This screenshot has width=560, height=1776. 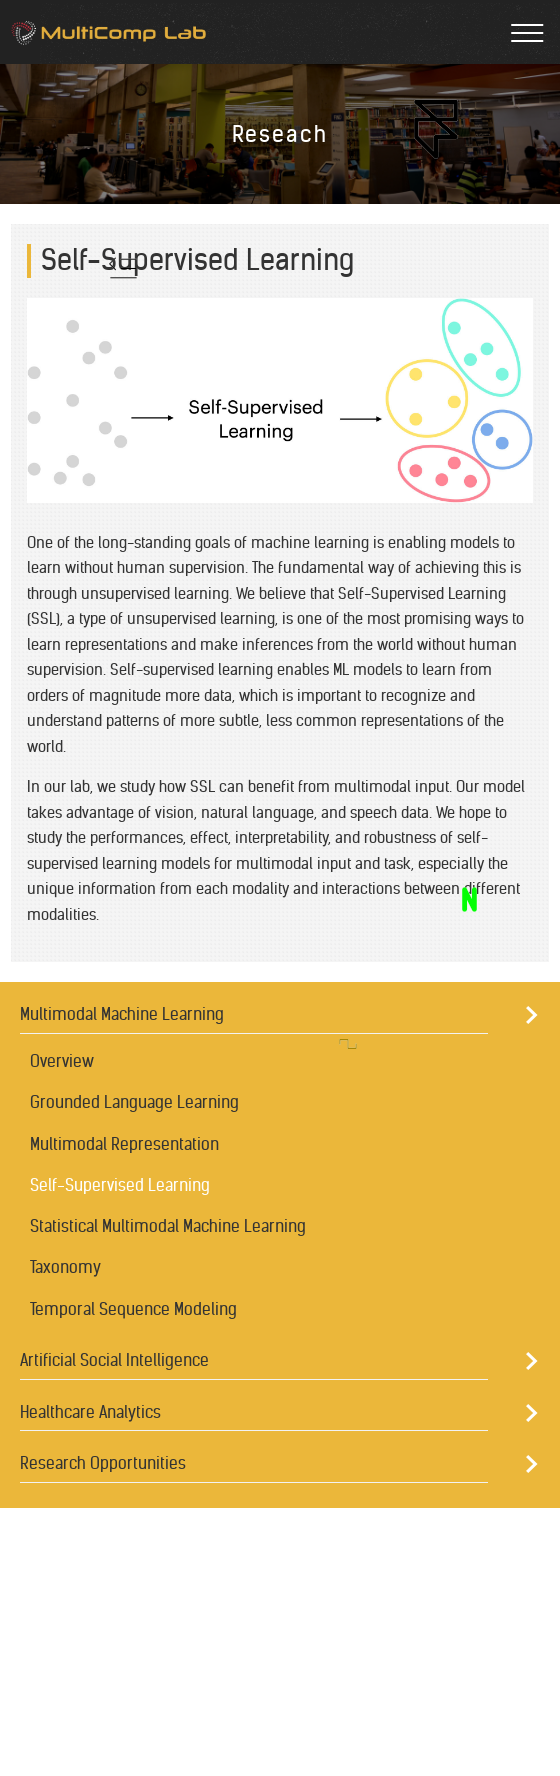 I want to click on toggle square wave audio signal, so click(x=348, y=1044).